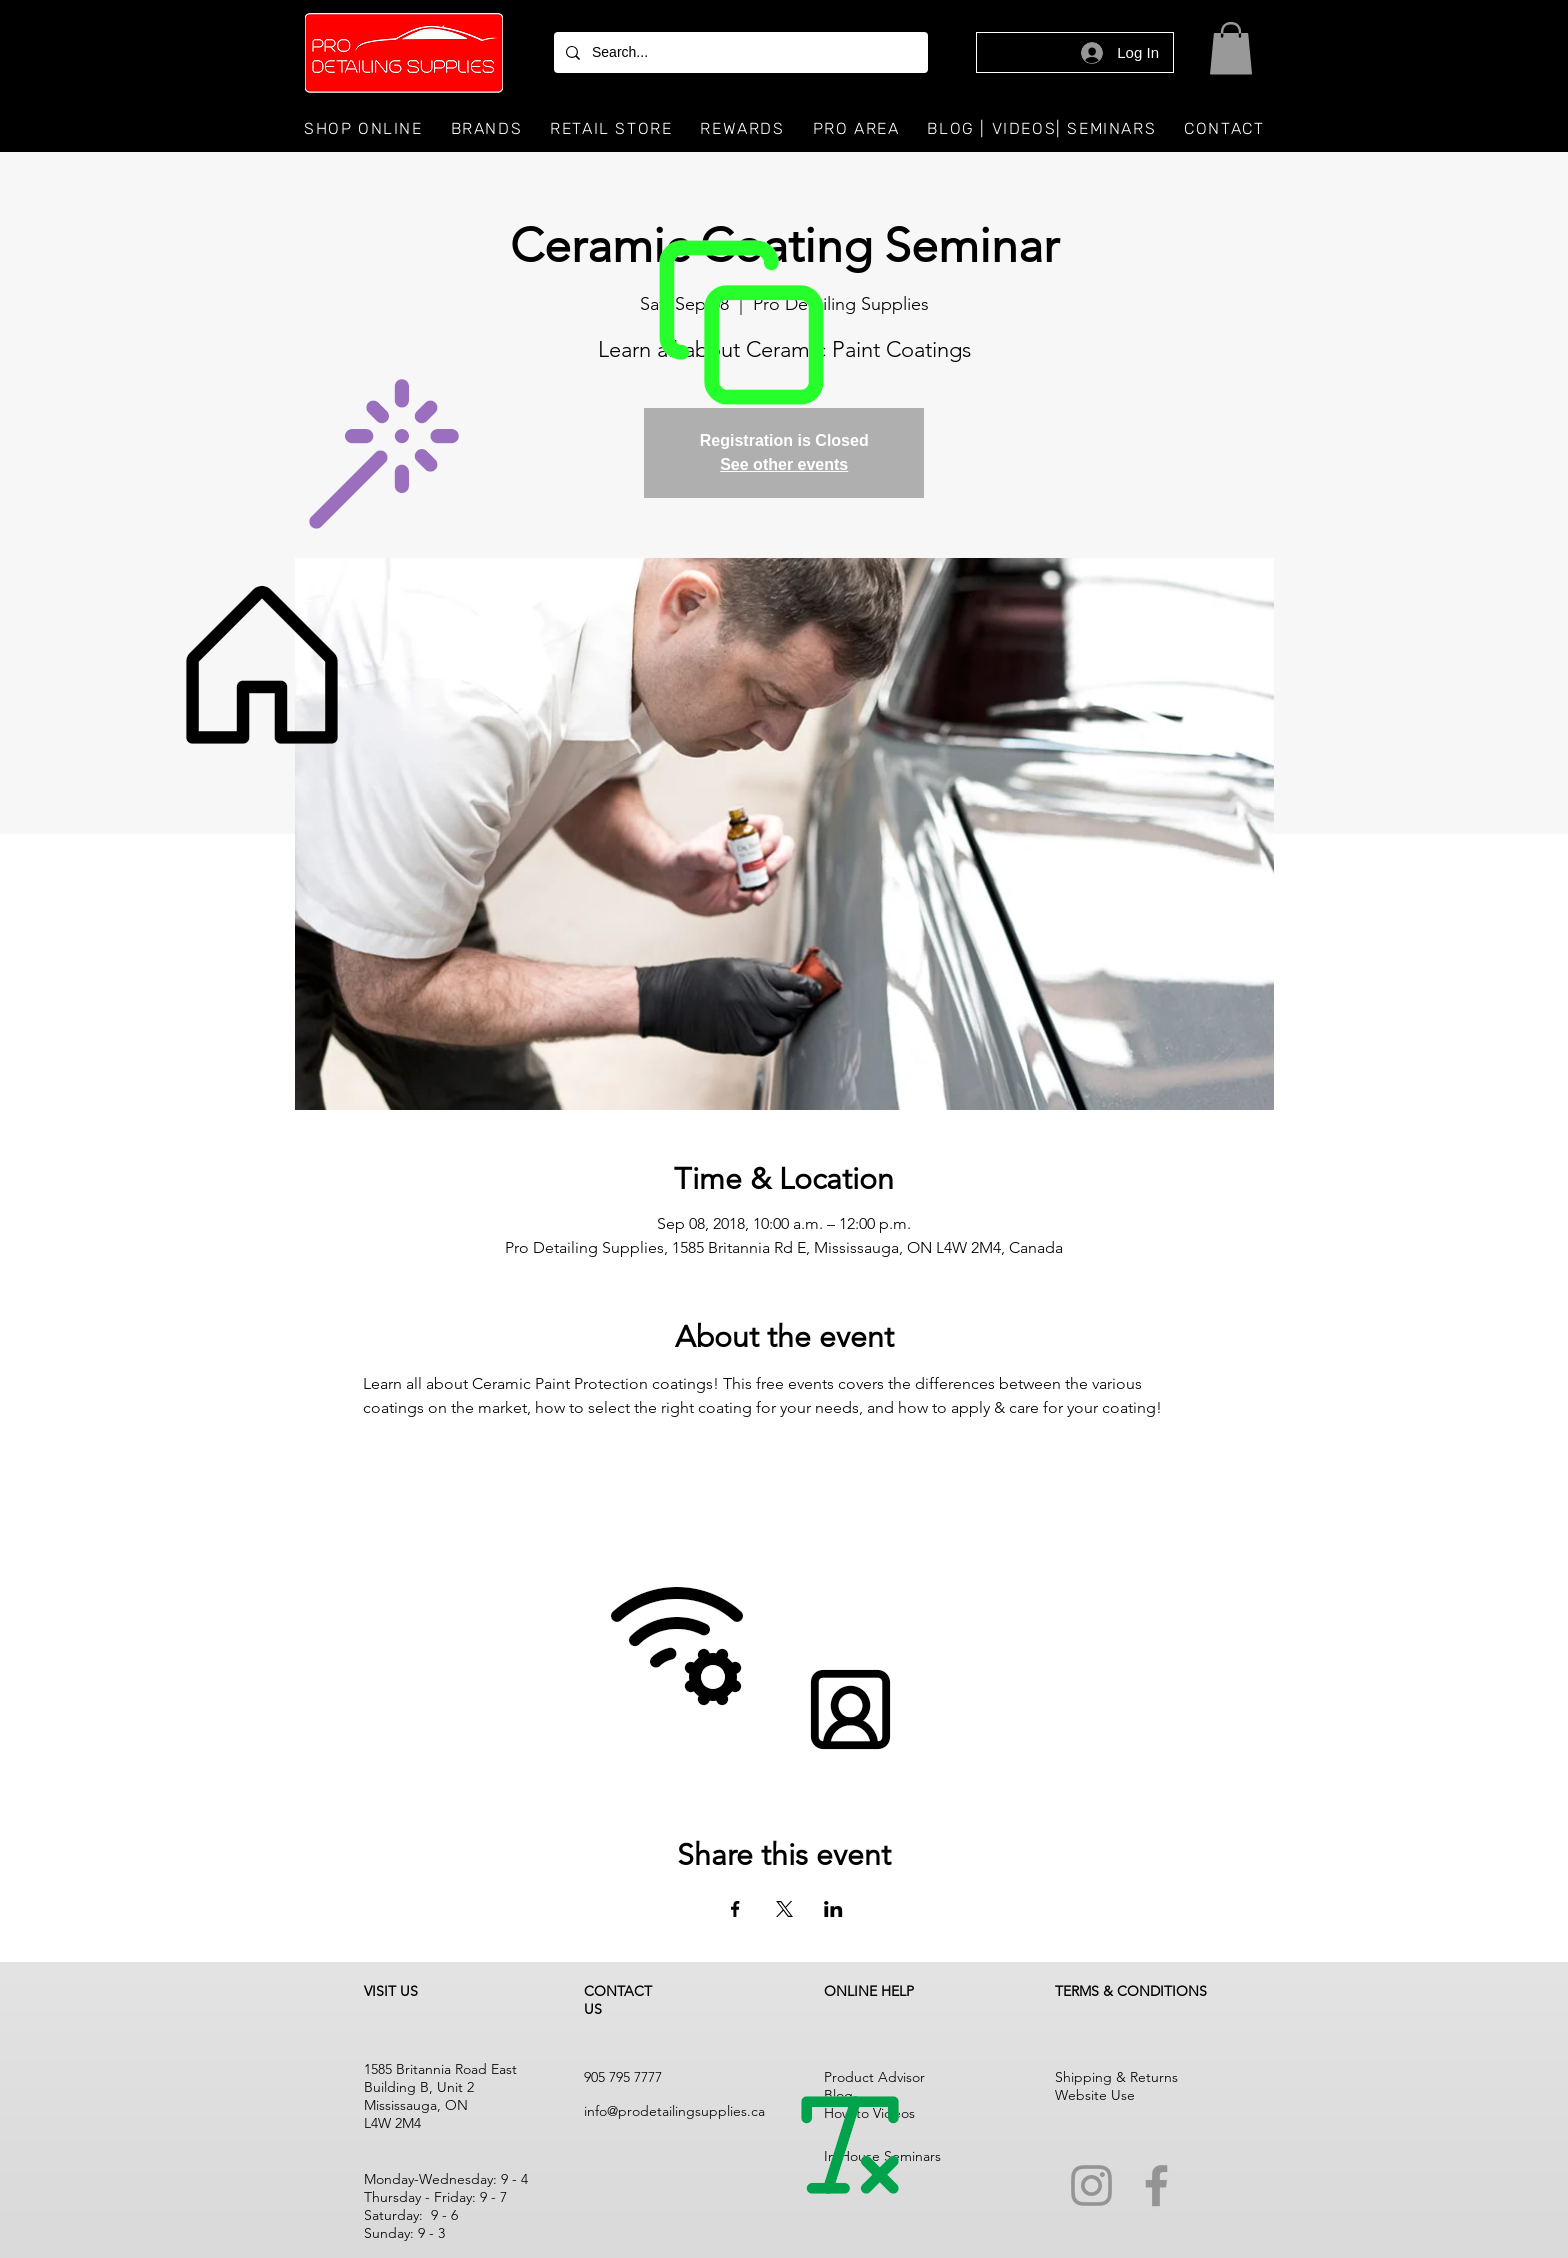 The image size is (1568, 2258). What do you see at coordinates (677, 1641) in the screenshot?
I see `access wifi settings` at bounding box center [677, 1641].